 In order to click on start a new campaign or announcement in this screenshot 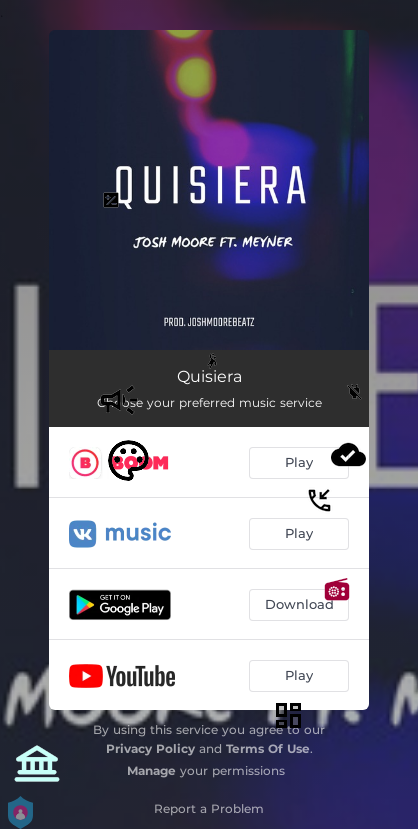, I will do `click(119, 400)`.